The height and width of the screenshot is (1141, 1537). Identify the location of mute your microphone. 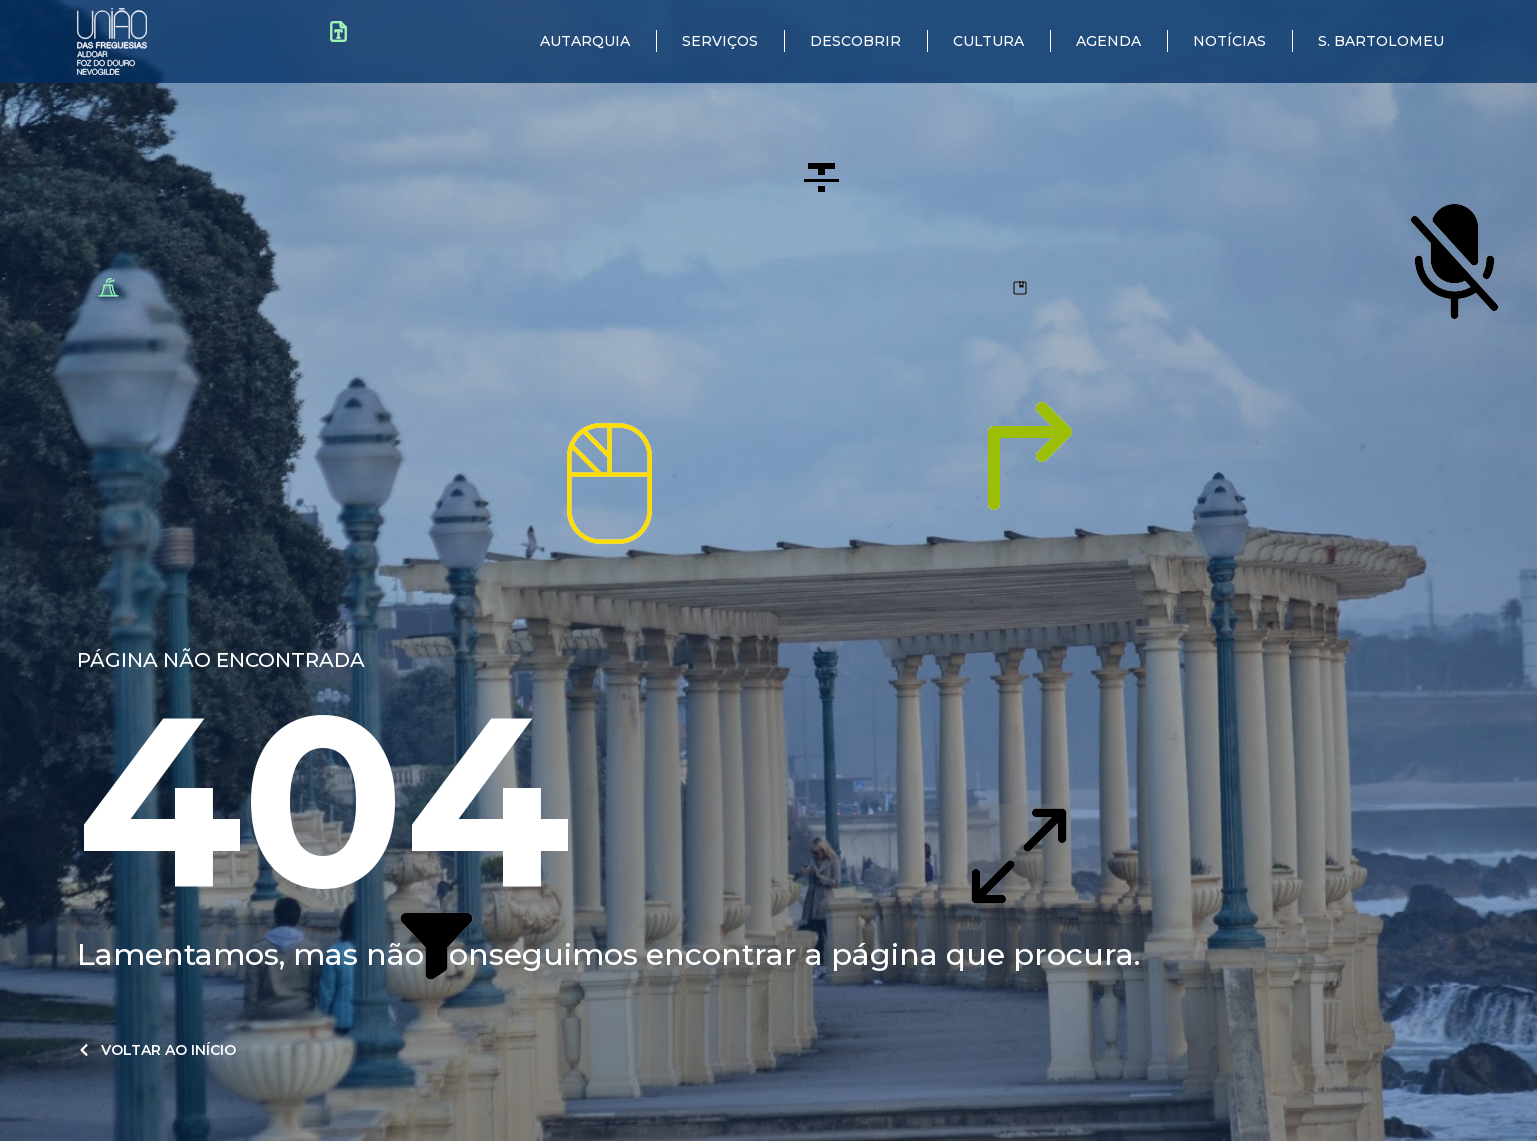
(1454, 259).